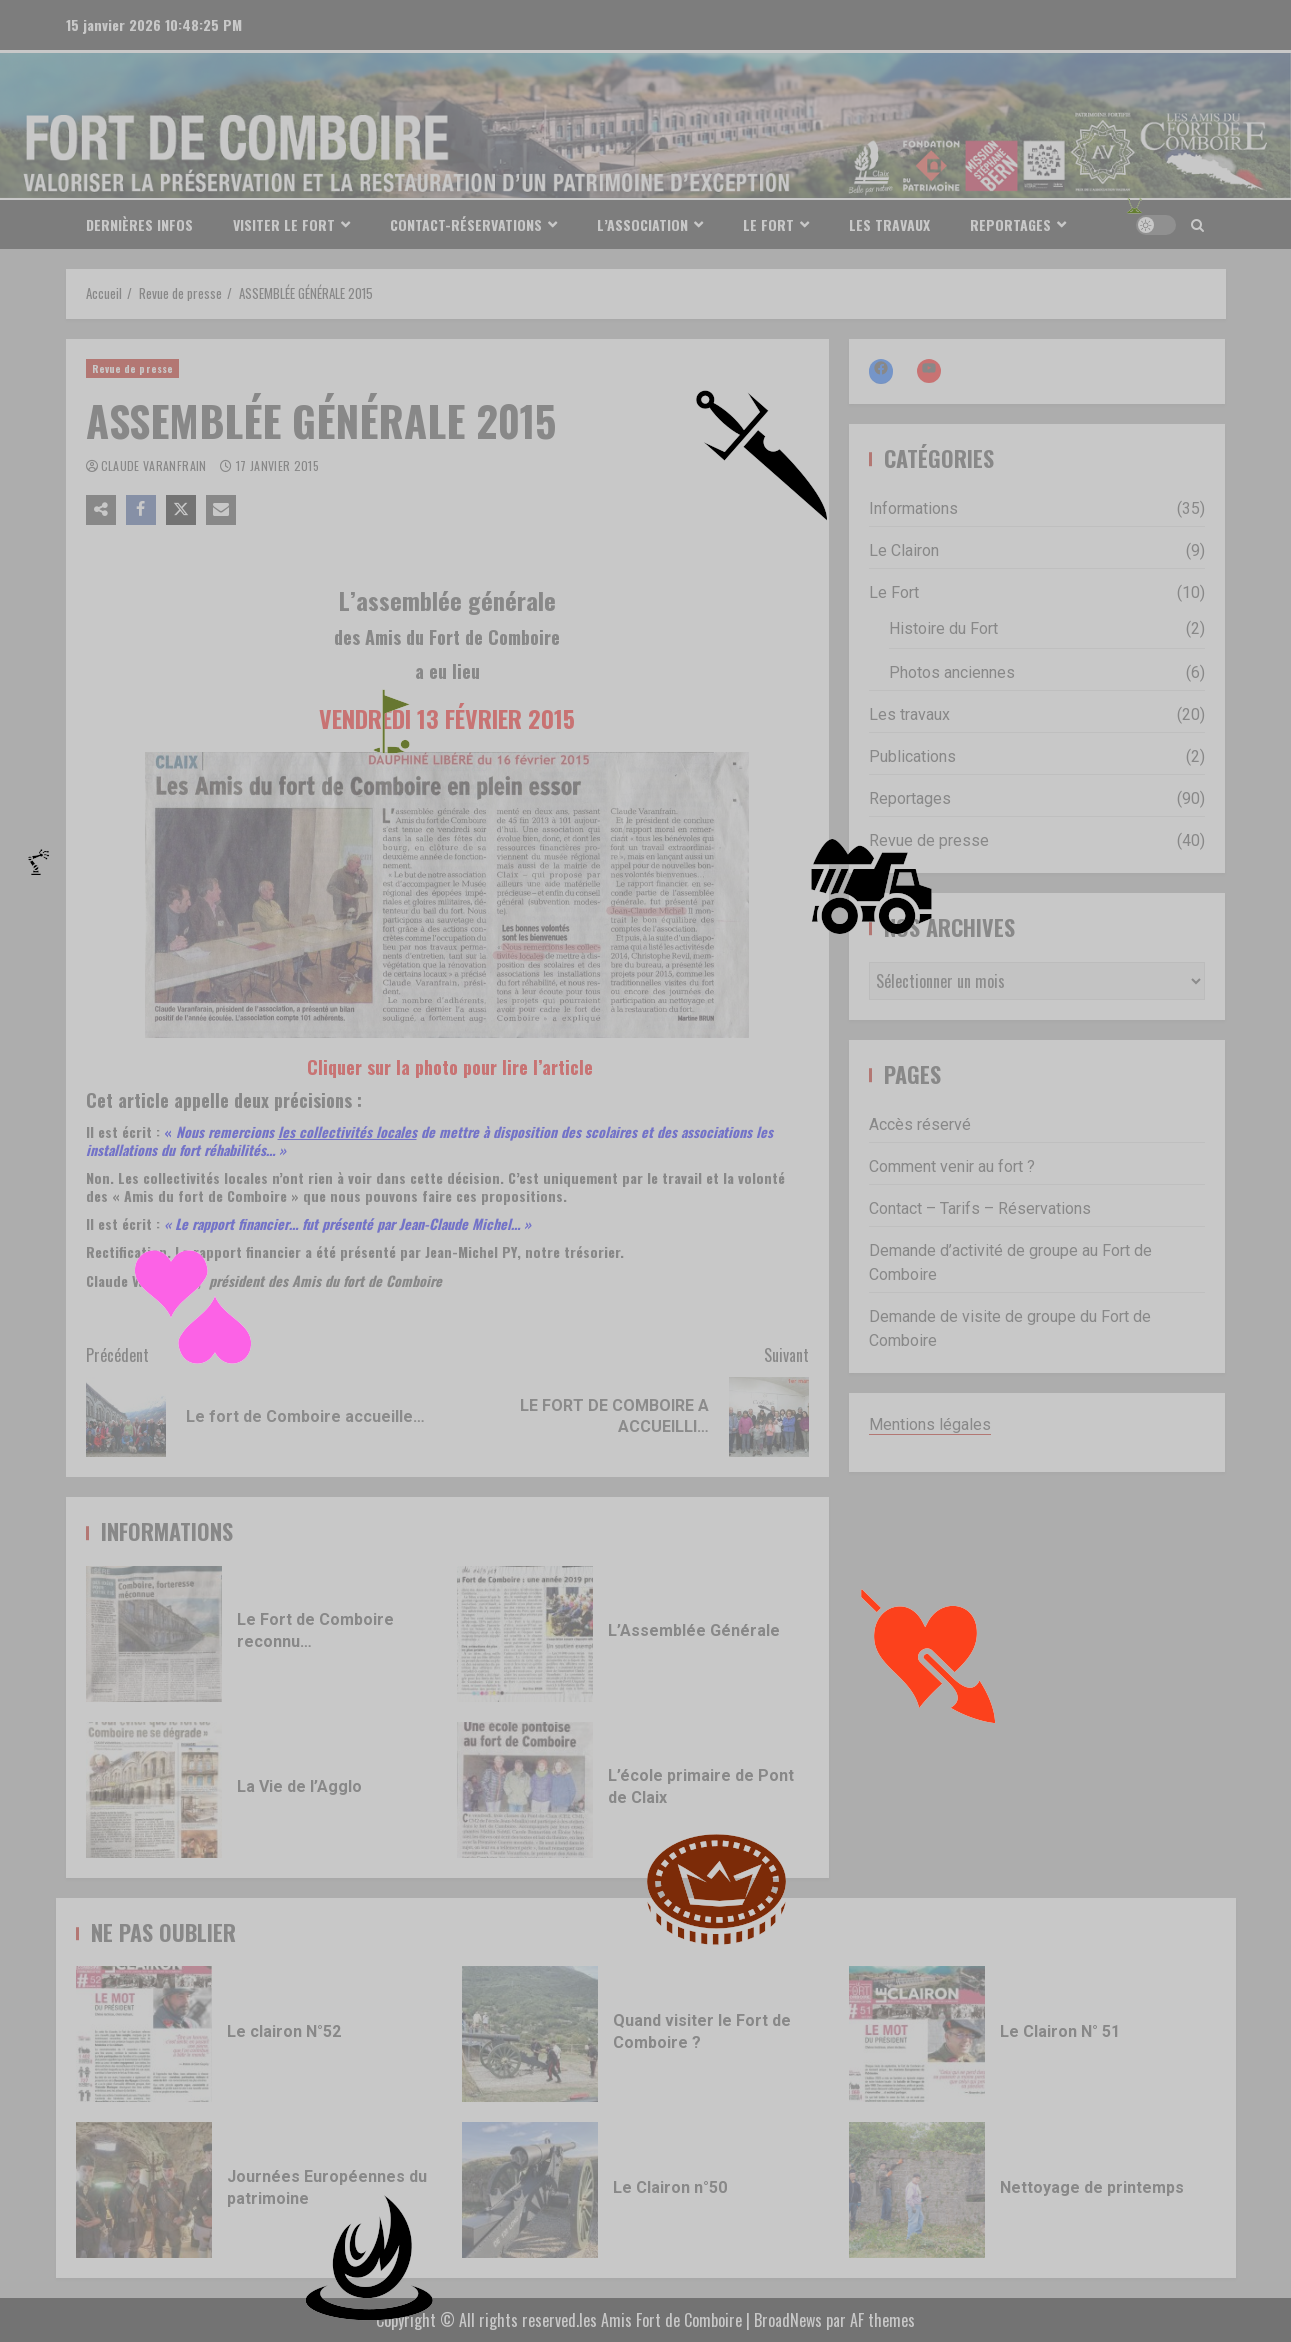 Image resolution: width=1291 pixels, height=2342 pixels. What do you see at coordinates (716, 1889) in the screenshot?
I see `view your premium currency balance` at bounding box center [716, 1889].